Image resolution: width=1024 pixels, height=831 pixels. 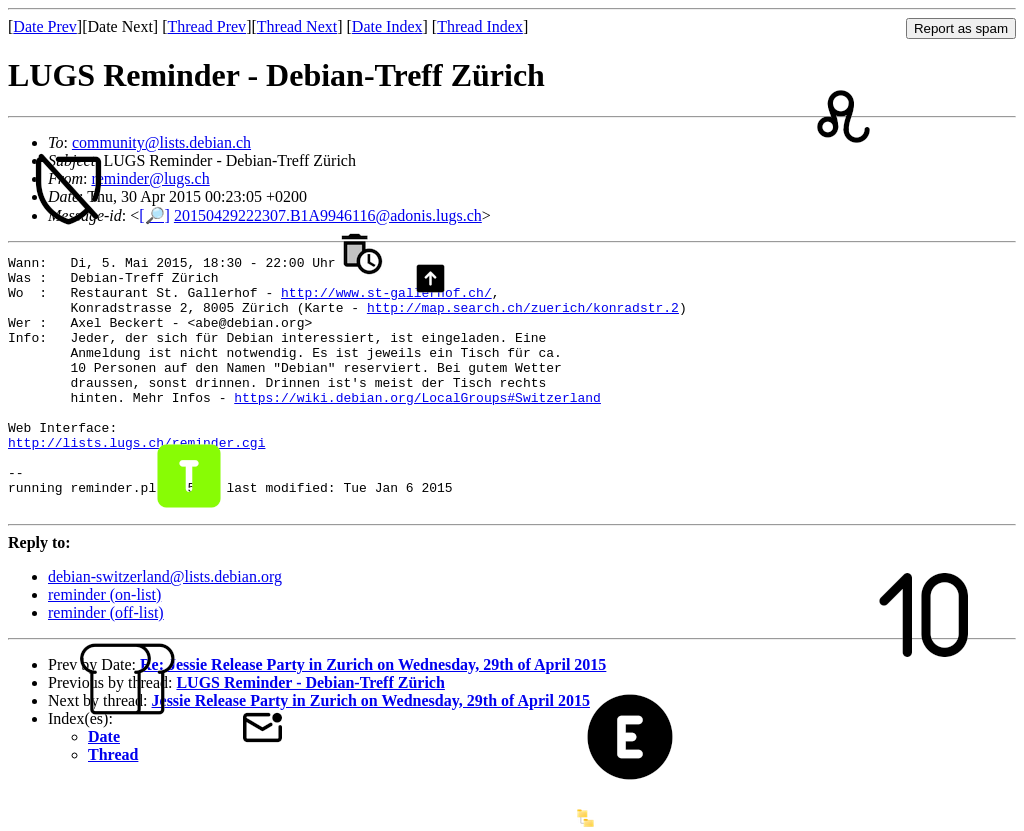 I want to click on indicates unread messages or notifications, so click(x=262, y=727).